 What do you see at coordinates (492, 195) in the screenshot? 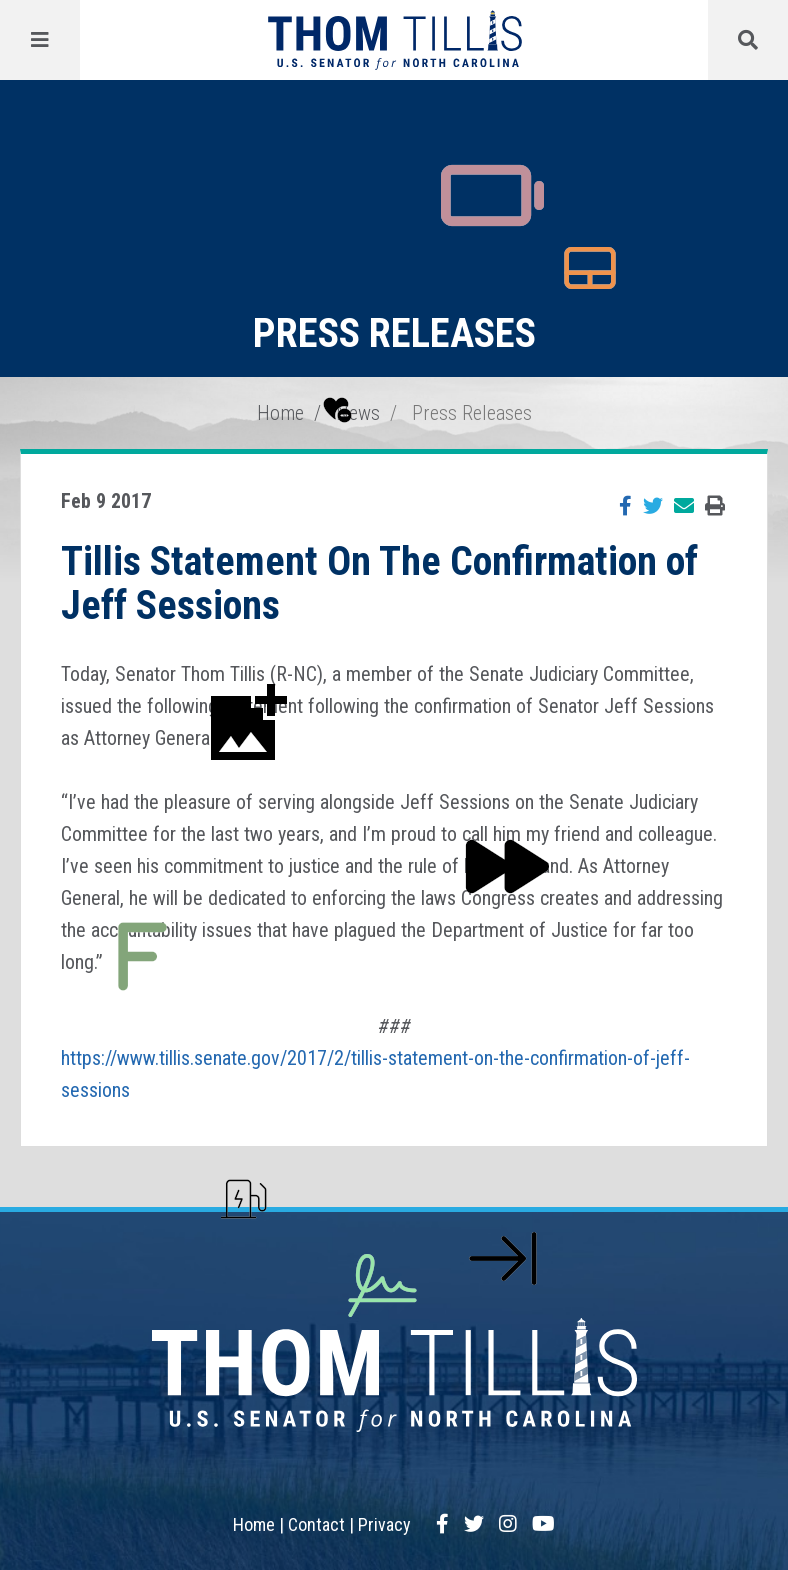
I see `indicates battery is completely drained` at bounding box center [492, 195].